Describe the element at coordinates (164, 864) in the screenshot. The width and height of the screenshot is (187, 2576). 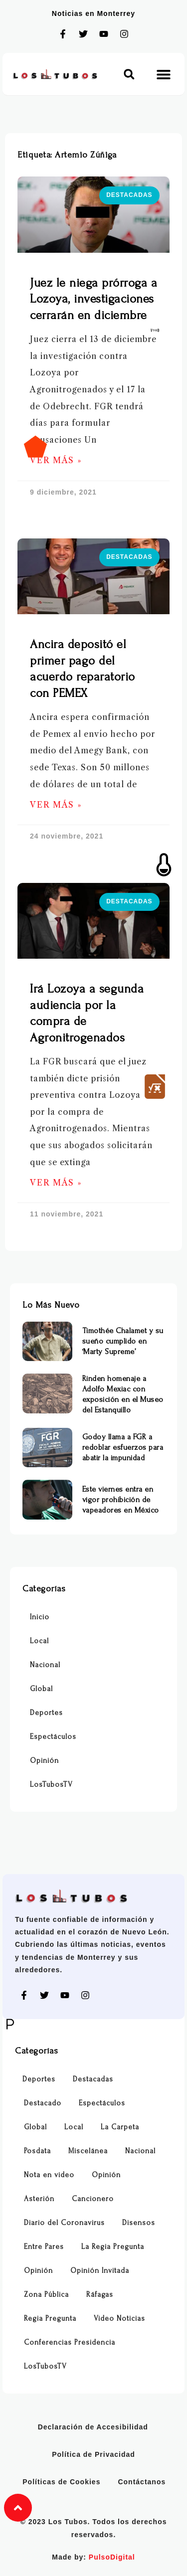
I see `indicates cold or low temperature` at that location.